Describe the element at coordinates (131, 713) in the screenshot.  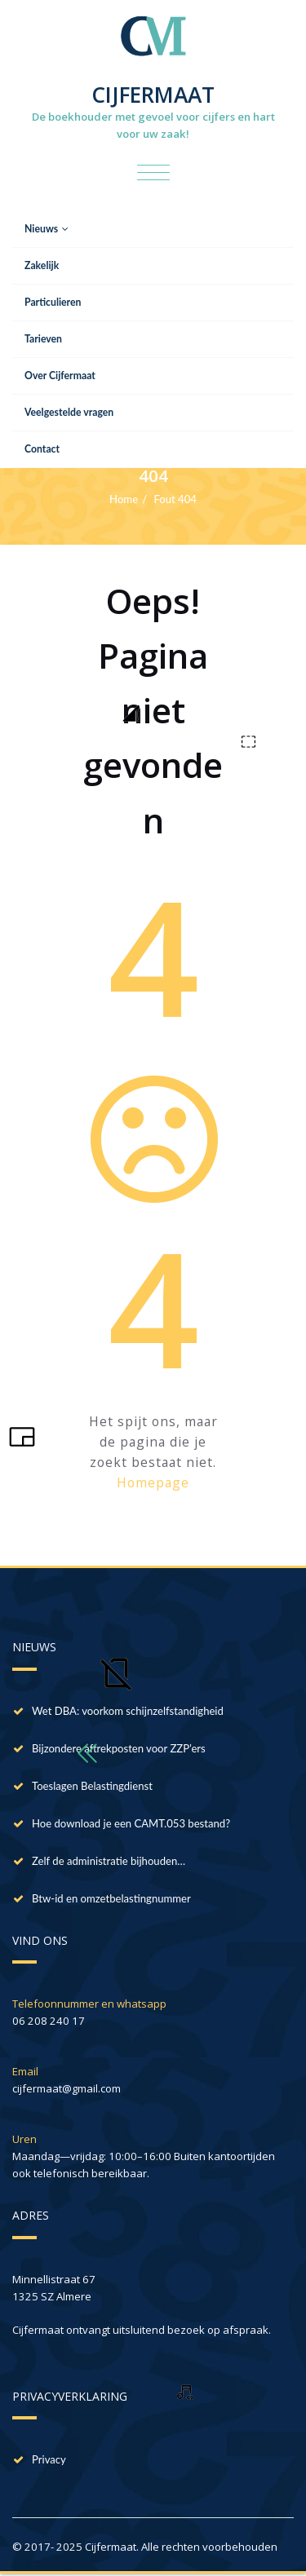
I see `indicates full cellular signal but no internet connection` at that location.